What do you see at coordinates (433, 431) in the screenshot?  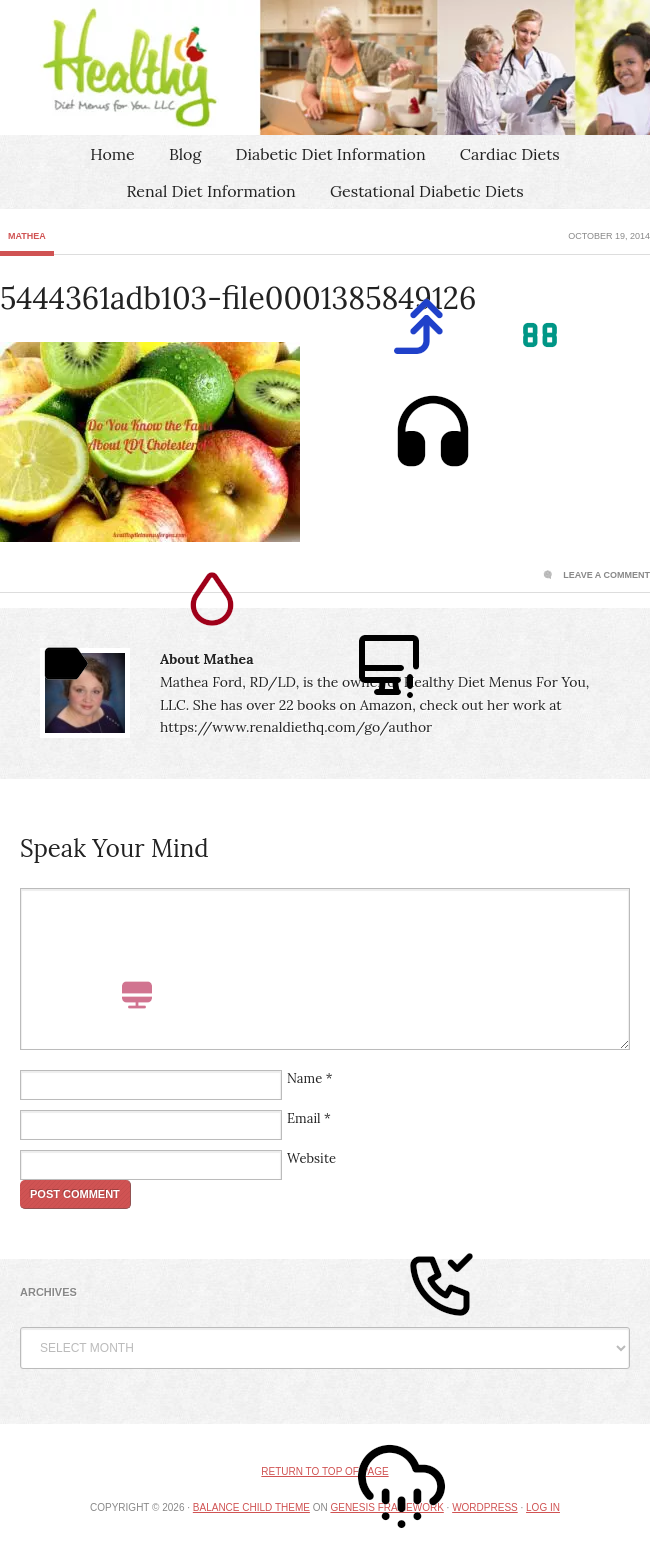 I see `access audio or music playback` at bounding box center [433, 431].